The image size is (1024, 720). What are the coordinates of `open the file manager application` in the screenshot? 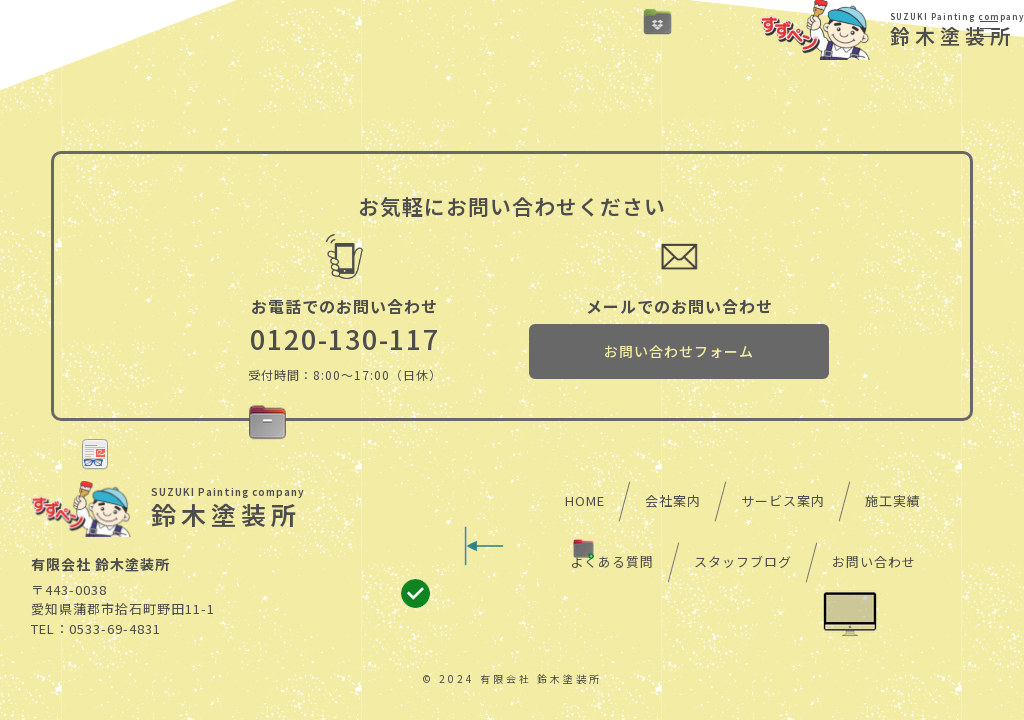 It's located at (267, 421).